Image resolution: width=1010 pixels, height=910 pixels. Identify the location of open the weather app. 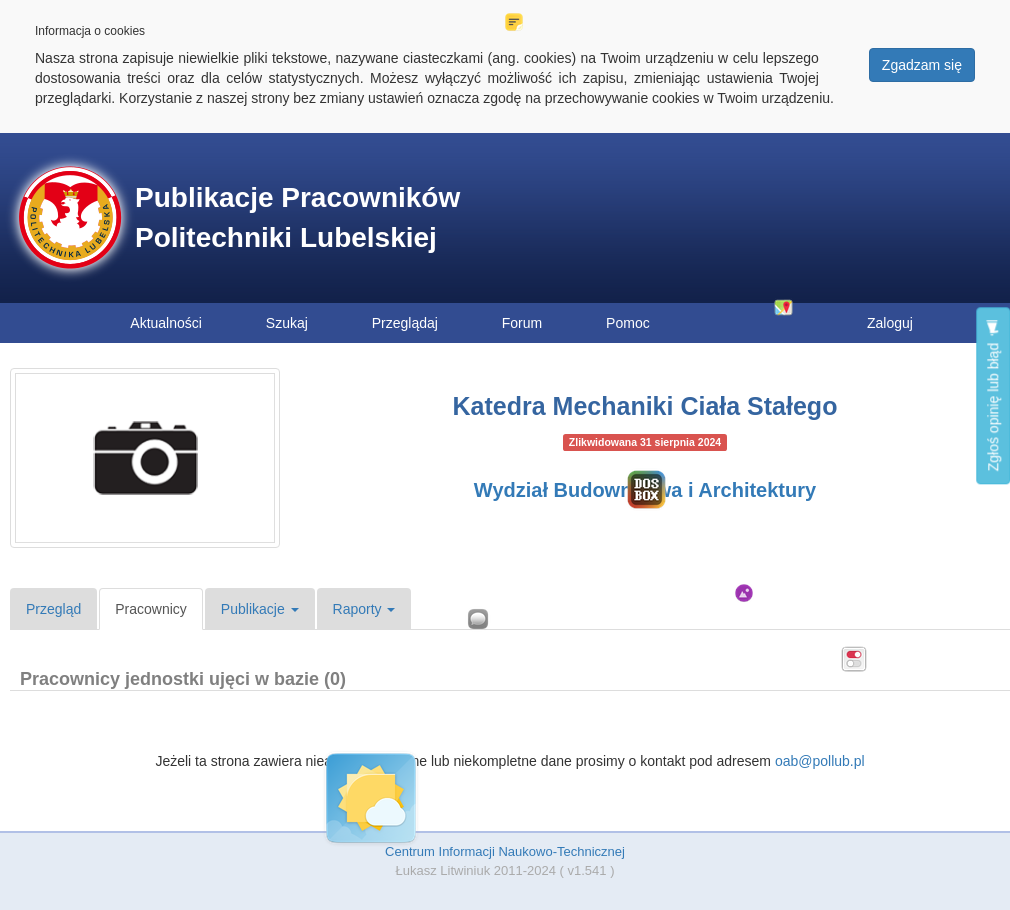
(371, 798).